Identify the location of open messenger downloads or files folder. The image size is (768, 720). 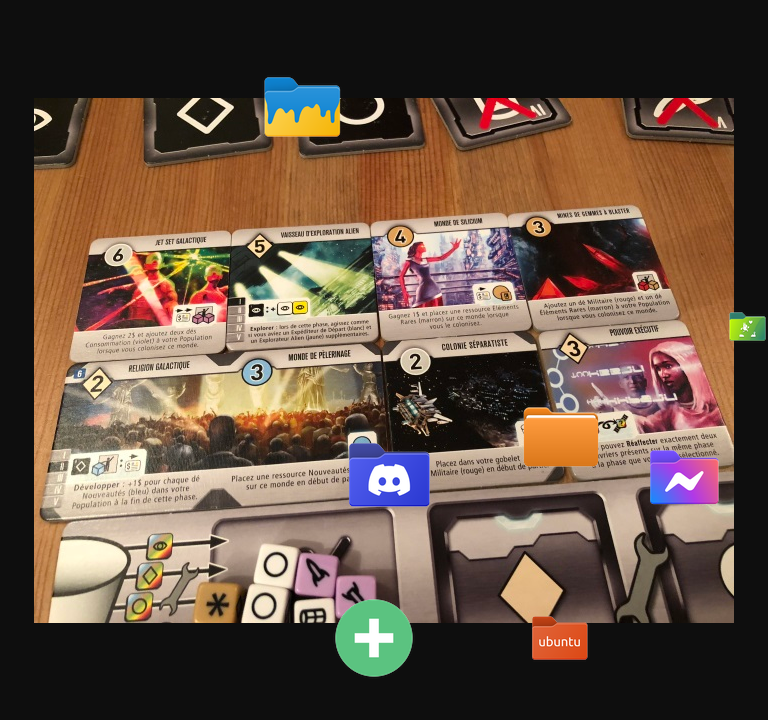
(684, 479).